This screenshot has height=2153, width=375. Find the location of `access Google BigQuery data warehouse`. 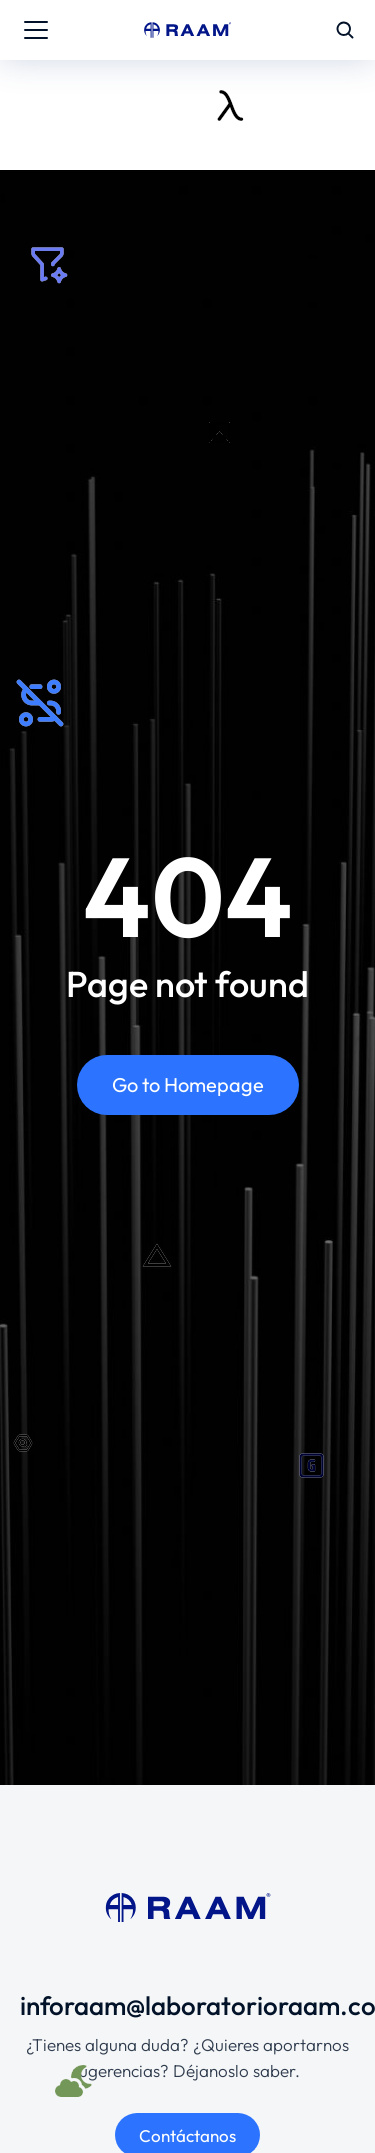

access Google BigQuery data warehouse is located at coordinates (23, 1443).